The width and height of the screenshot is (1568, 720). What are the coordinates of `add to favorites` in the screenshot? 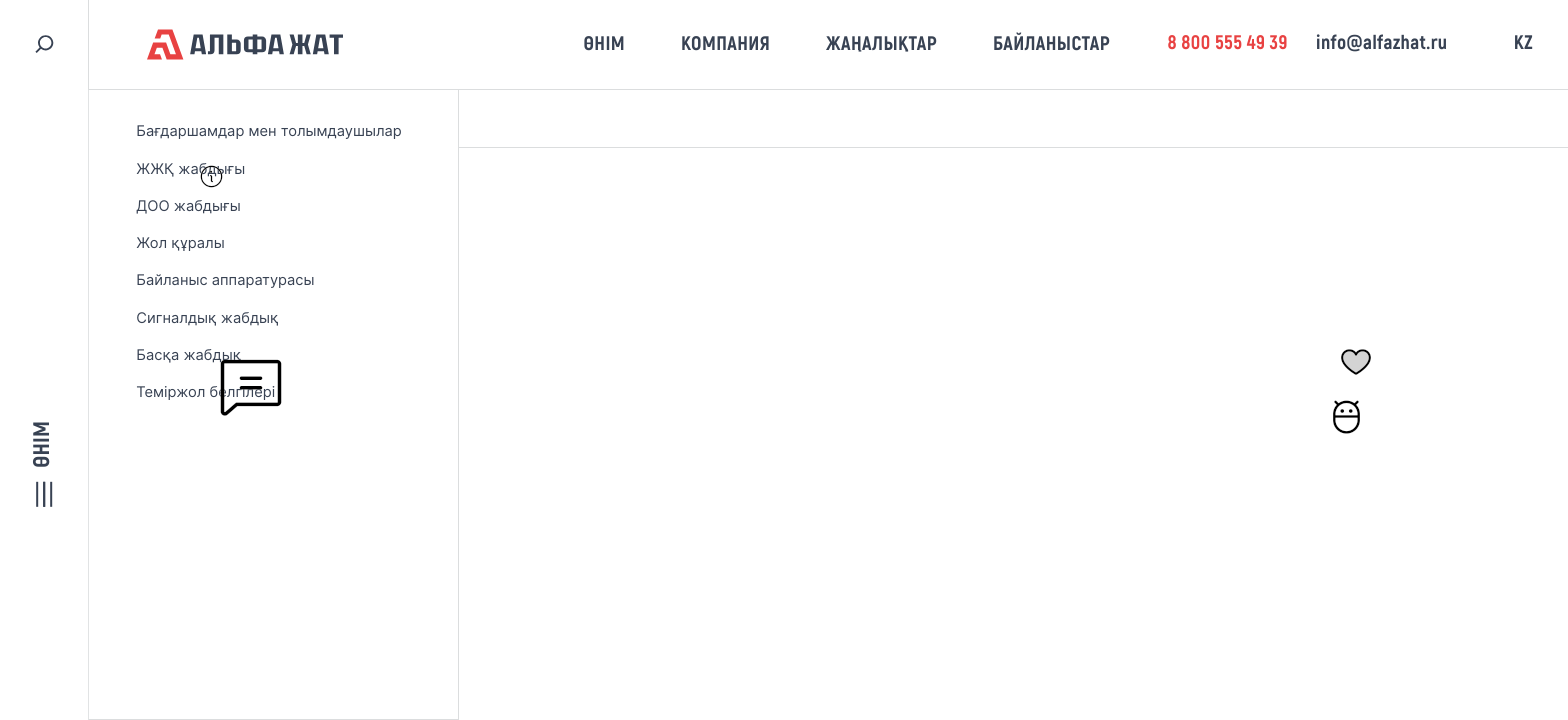 It's located at (1356, 361).